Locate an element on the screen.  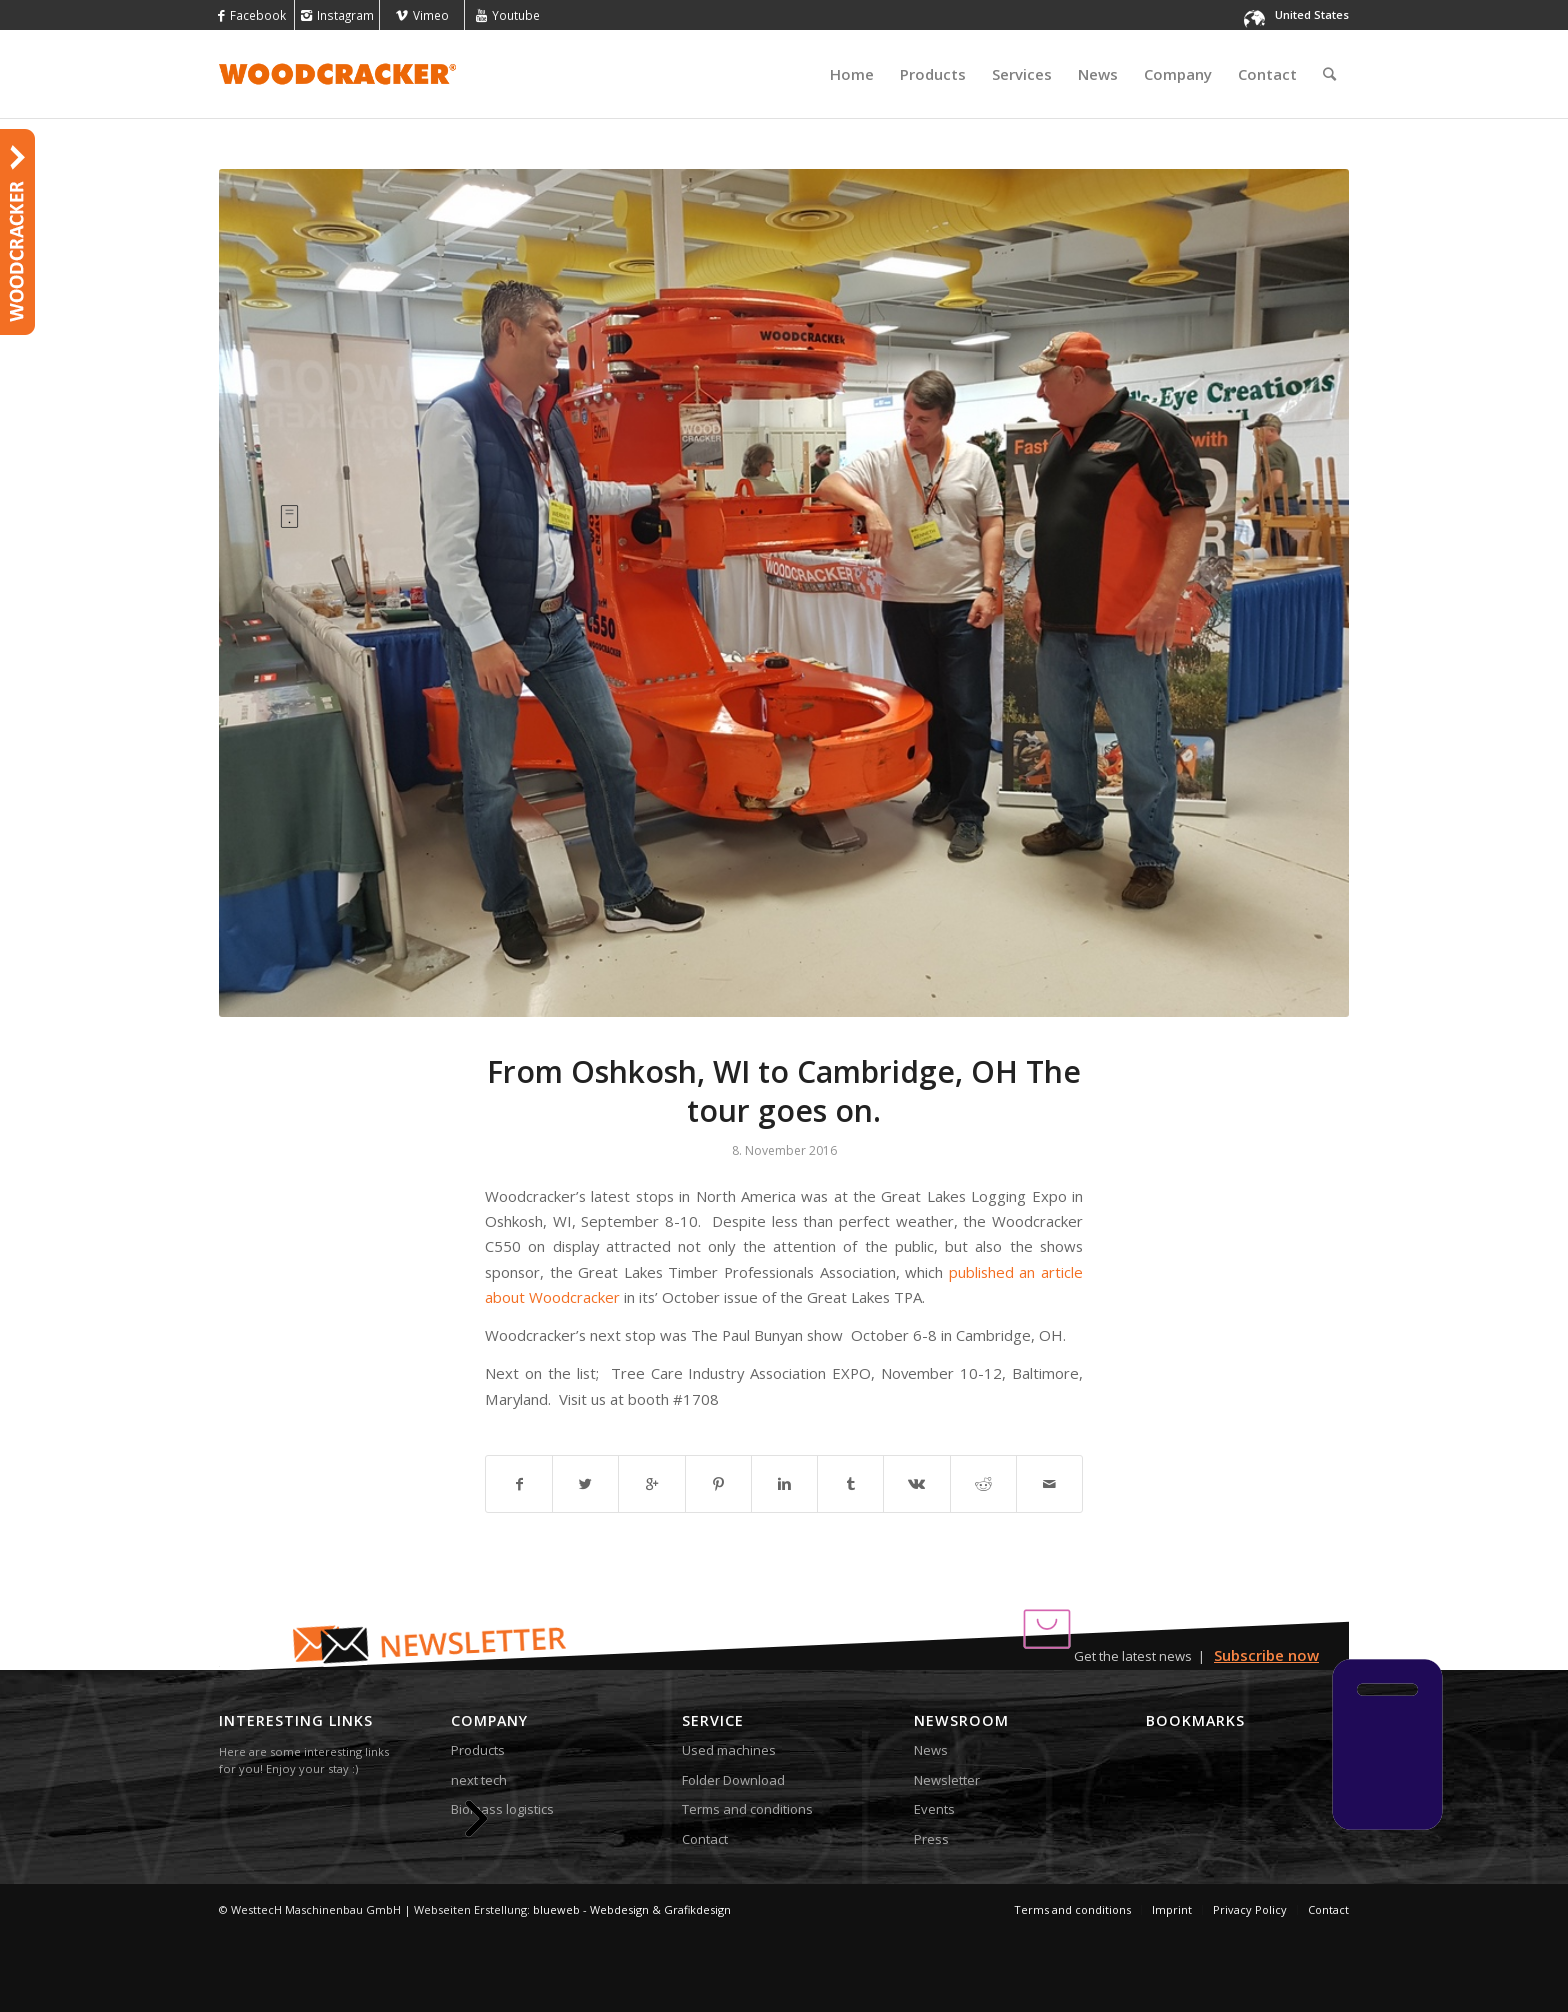
navigate to the next item or page is located at coordinates (475, 1818).